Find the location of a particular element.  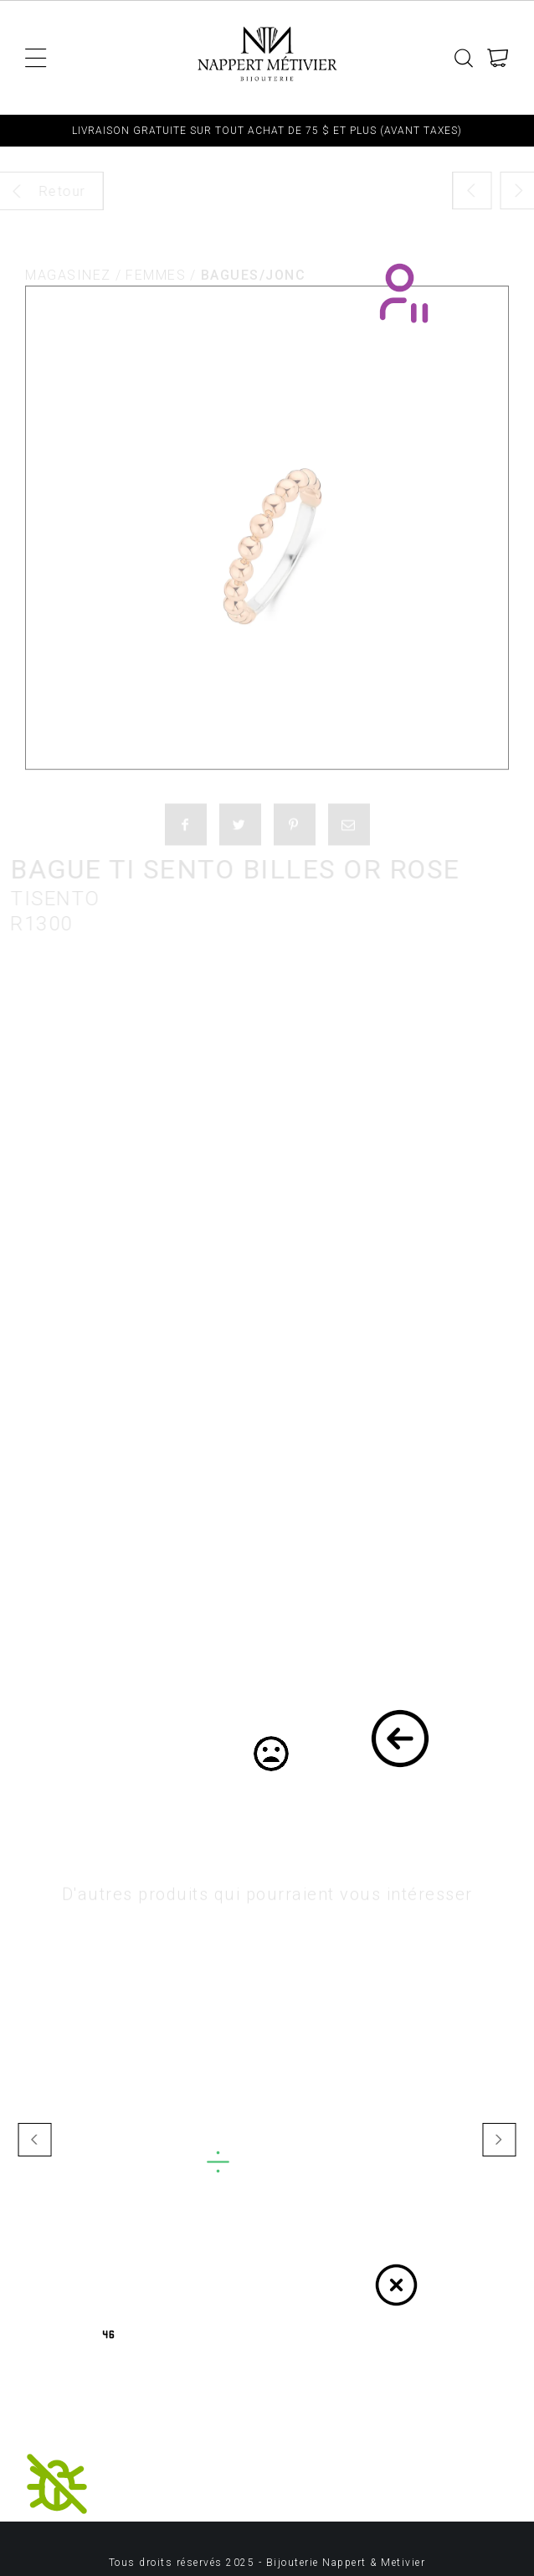

displays the number 46 as a label or badge is located at coordinates (108, 2334).